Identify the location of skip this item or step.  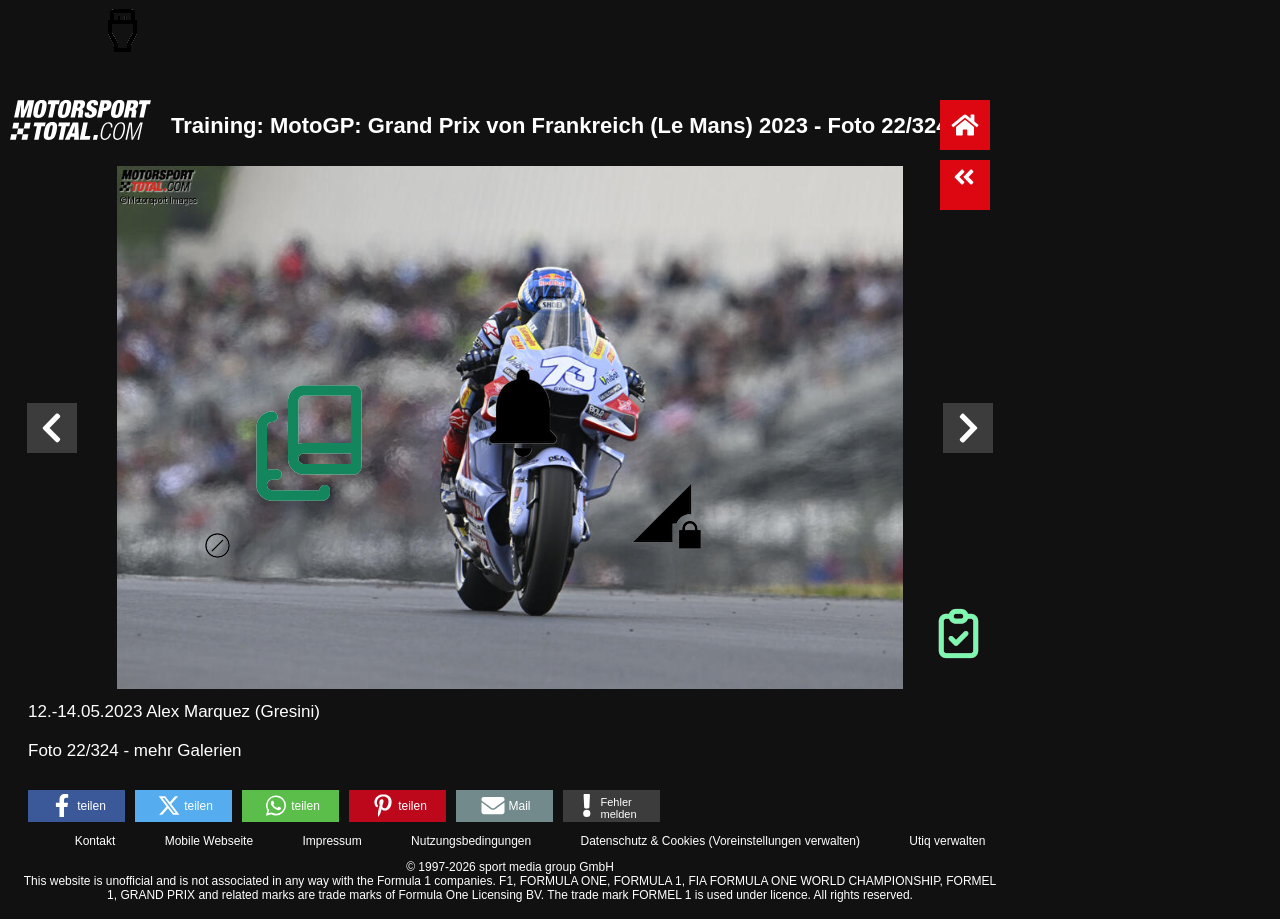
(217, 545).